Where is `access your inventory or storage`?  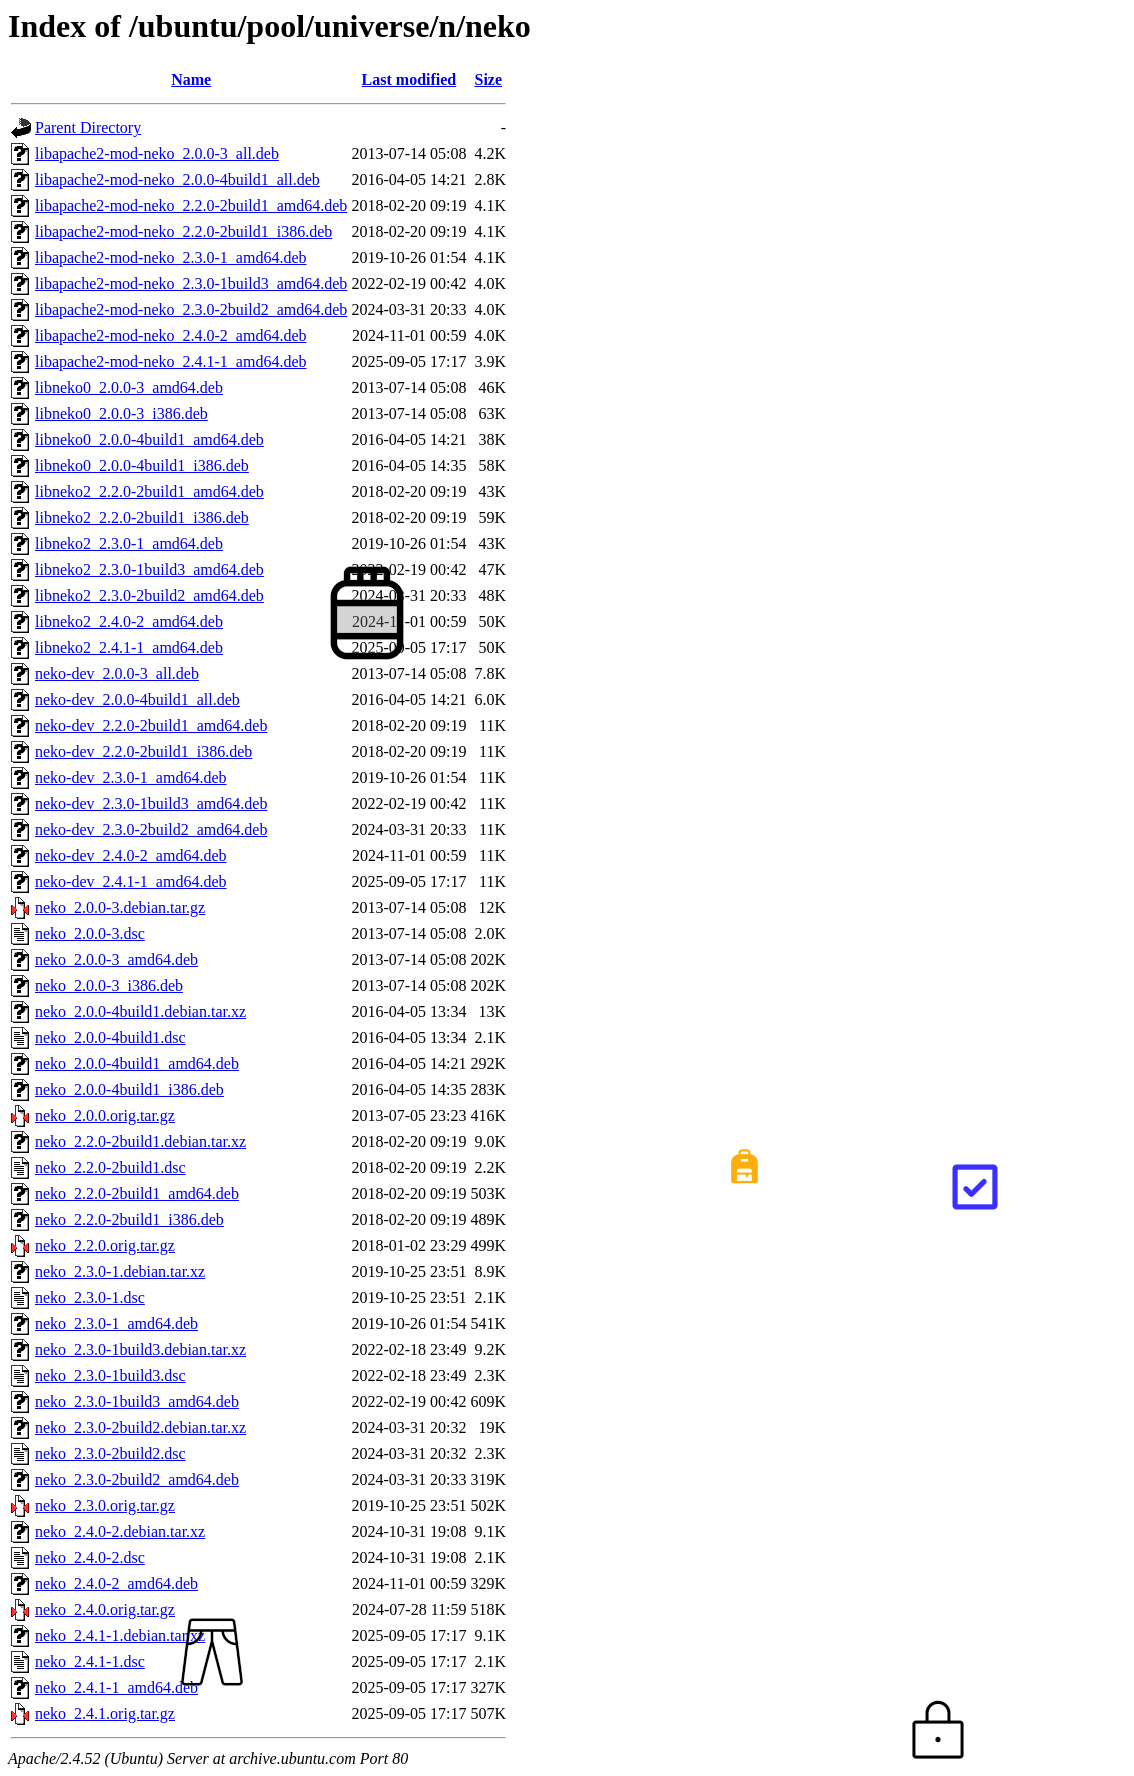
access your inventory or storage is located at coordinates (744, 1167).